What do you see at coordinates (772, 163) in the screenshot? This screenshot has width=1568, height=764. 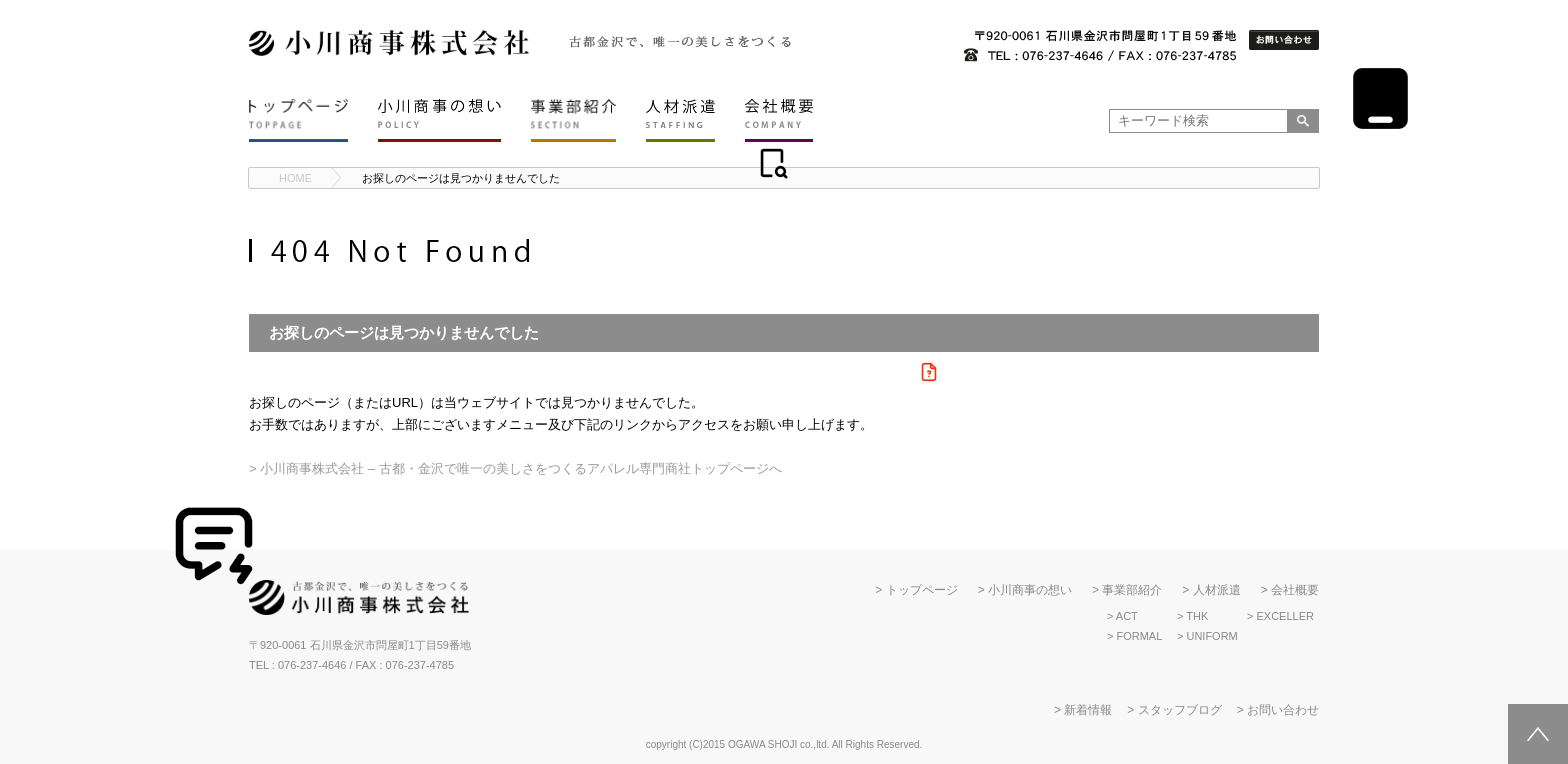 I see `search for a tablet device` at bounding box center [772, 163].